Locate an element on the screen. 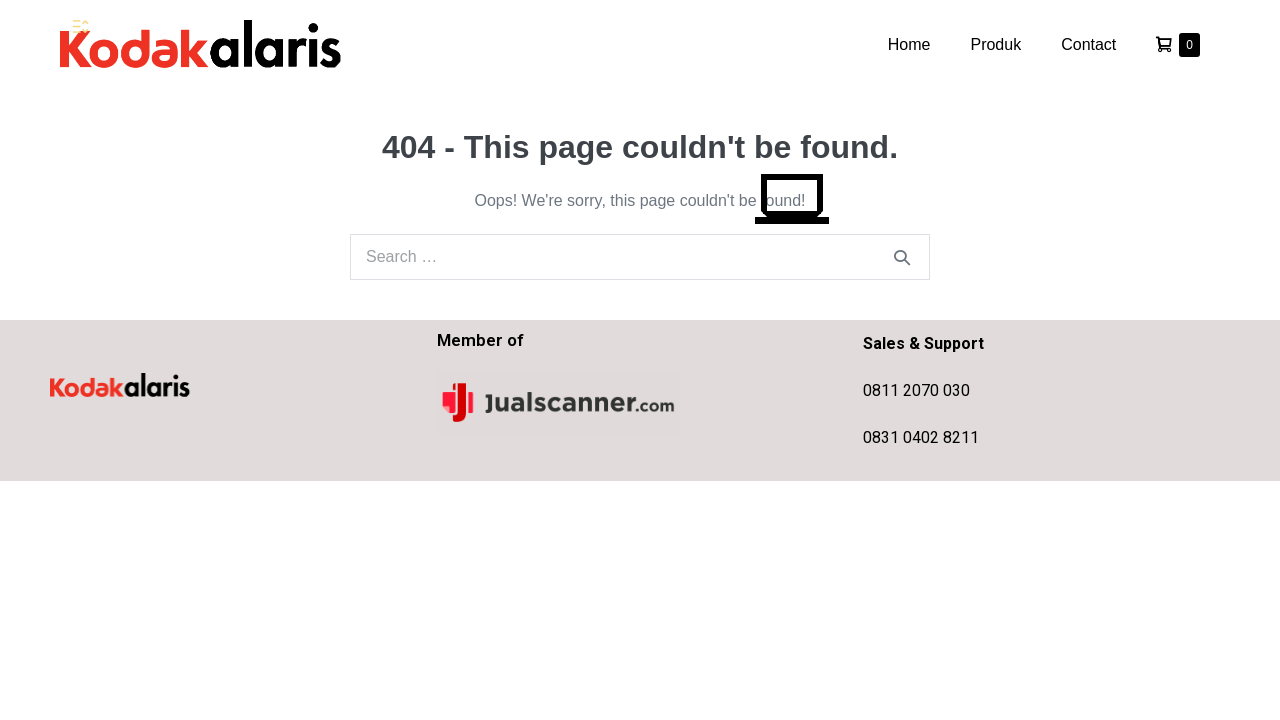 The height and width of the screenshot is (720, 1280). sort list items ascending or descending is located at coordinates (80, 26).